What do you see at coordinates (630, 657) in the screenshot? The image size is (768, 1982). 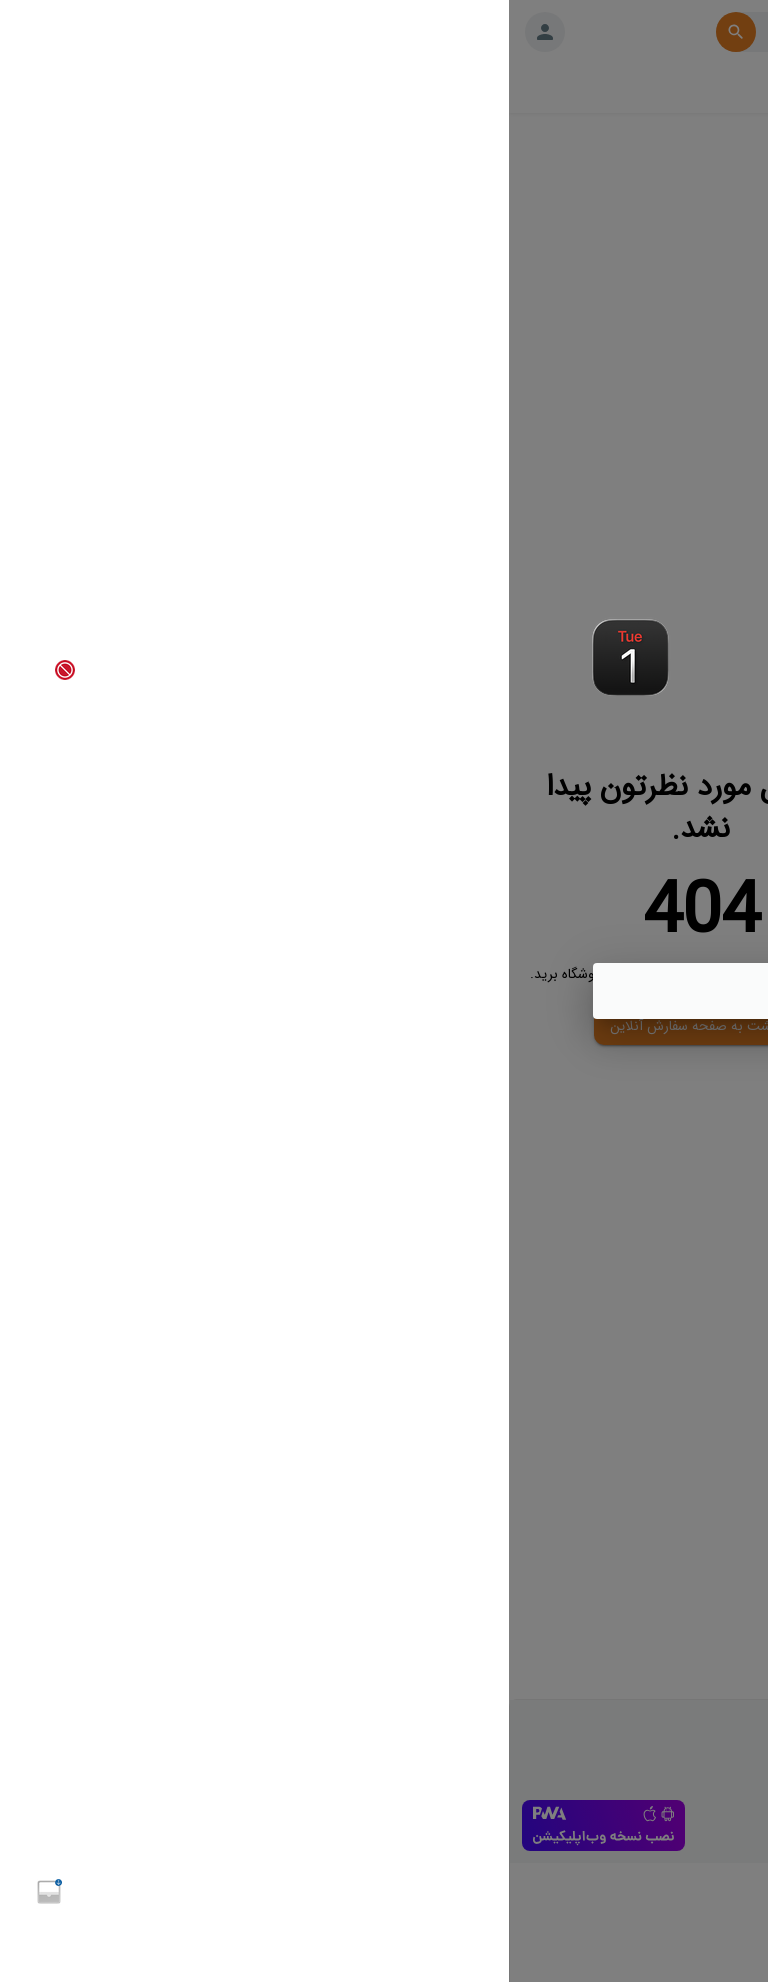 I see `open the calendar app` at bounding box center [630, 657].